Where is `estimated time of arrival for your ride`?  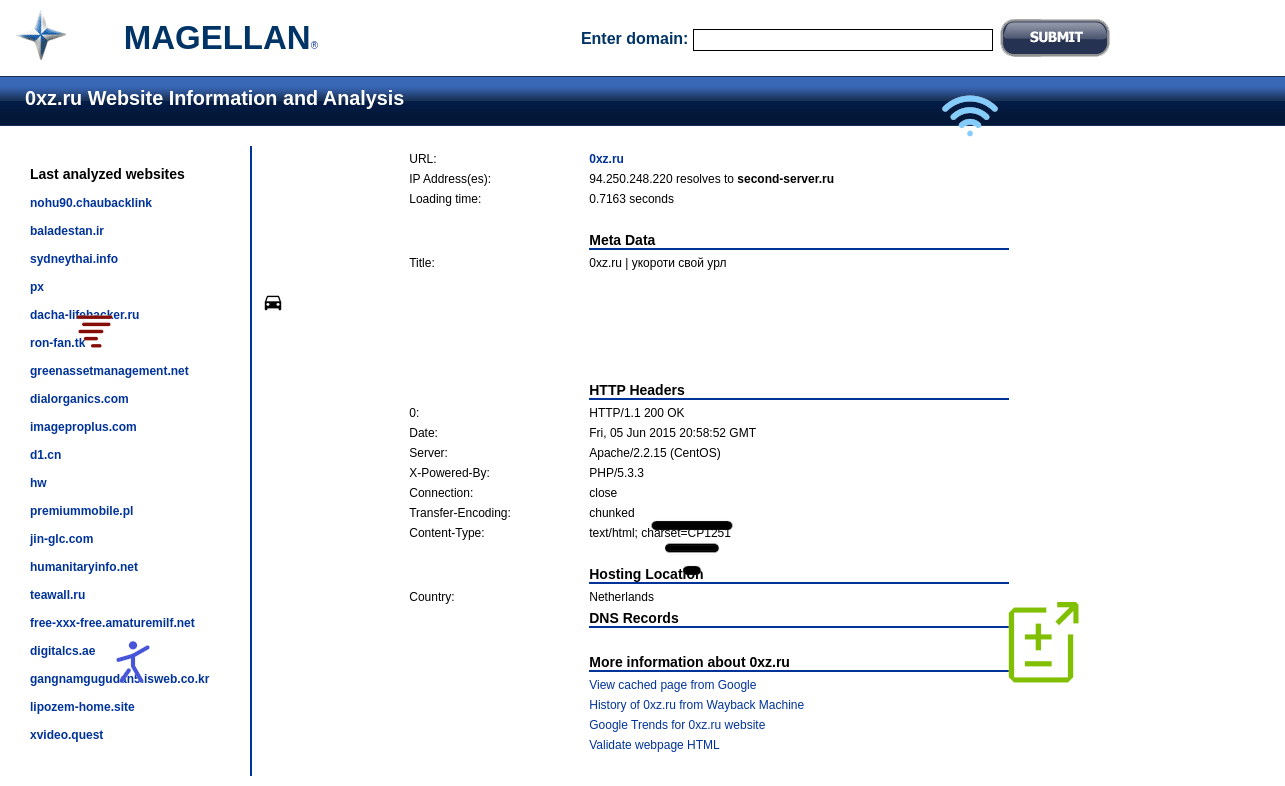
estimated time of arrival for your ride is located at coordinates (273, 303).